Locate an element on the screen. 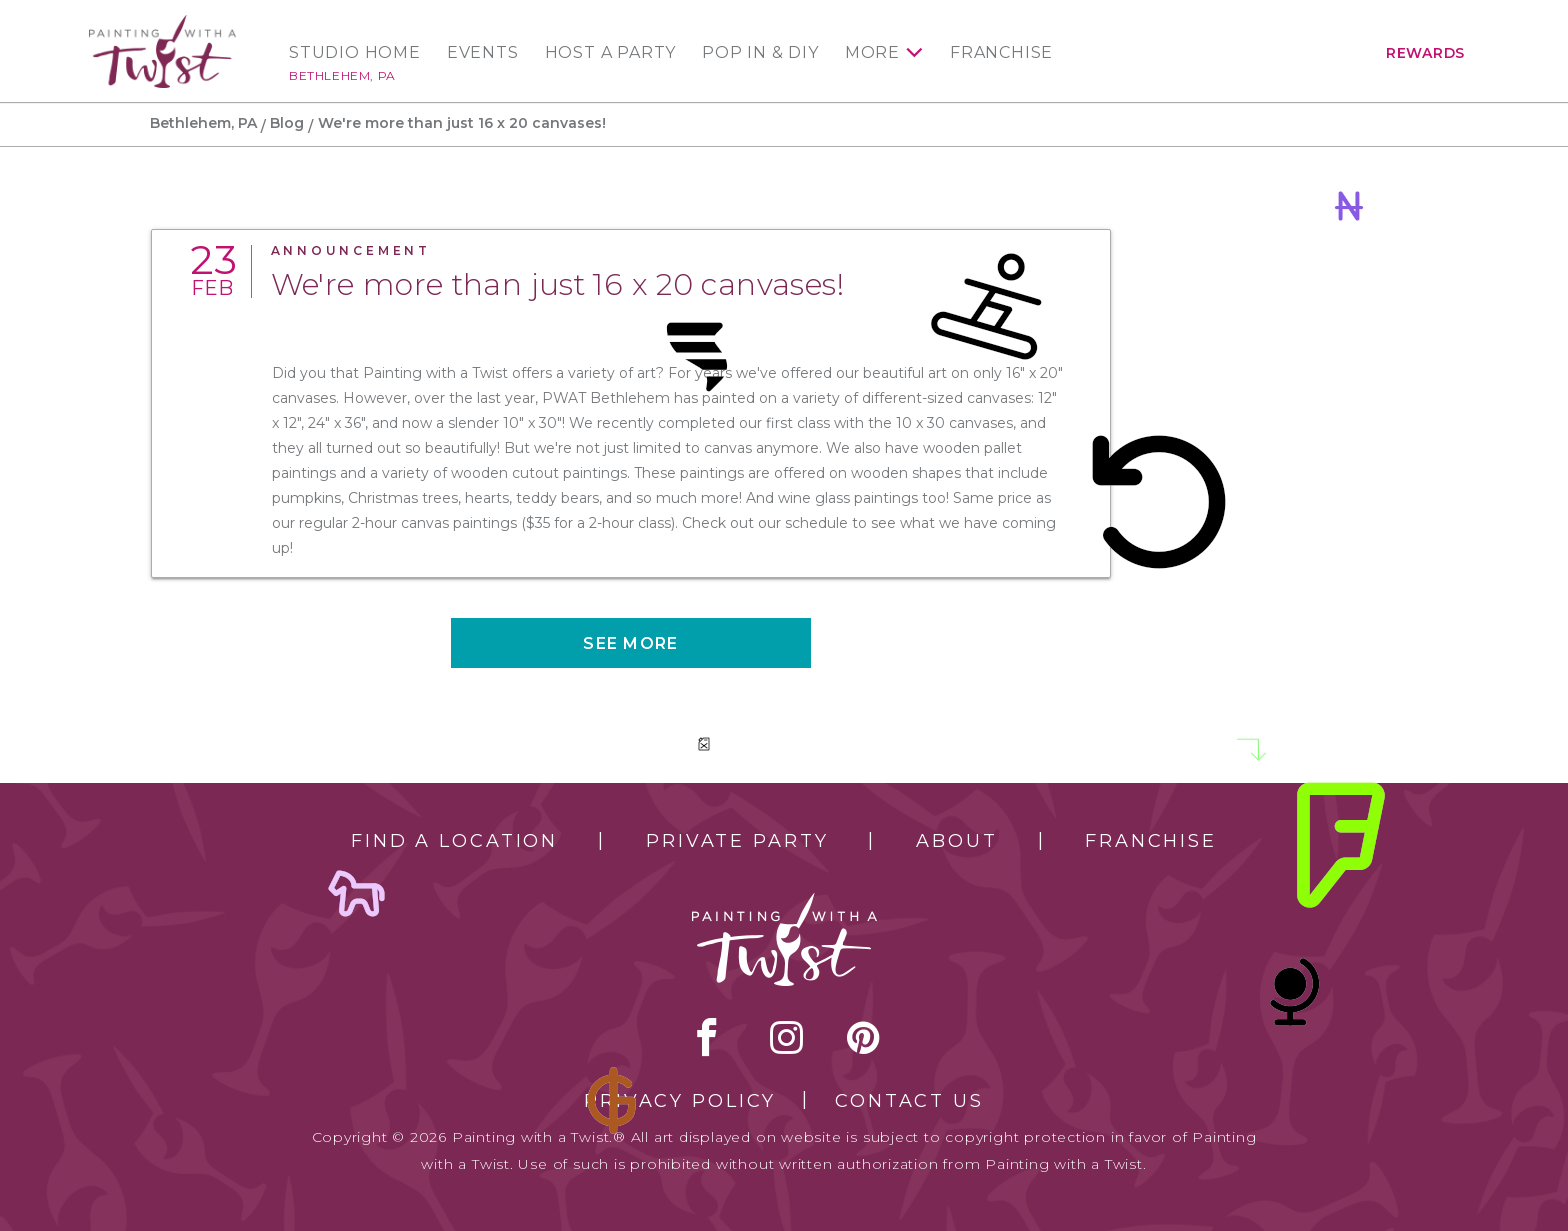 This screenshot has width=1568, height=1231. indicates severe weather alert or tornado warning is located at coordinates (697, 357).